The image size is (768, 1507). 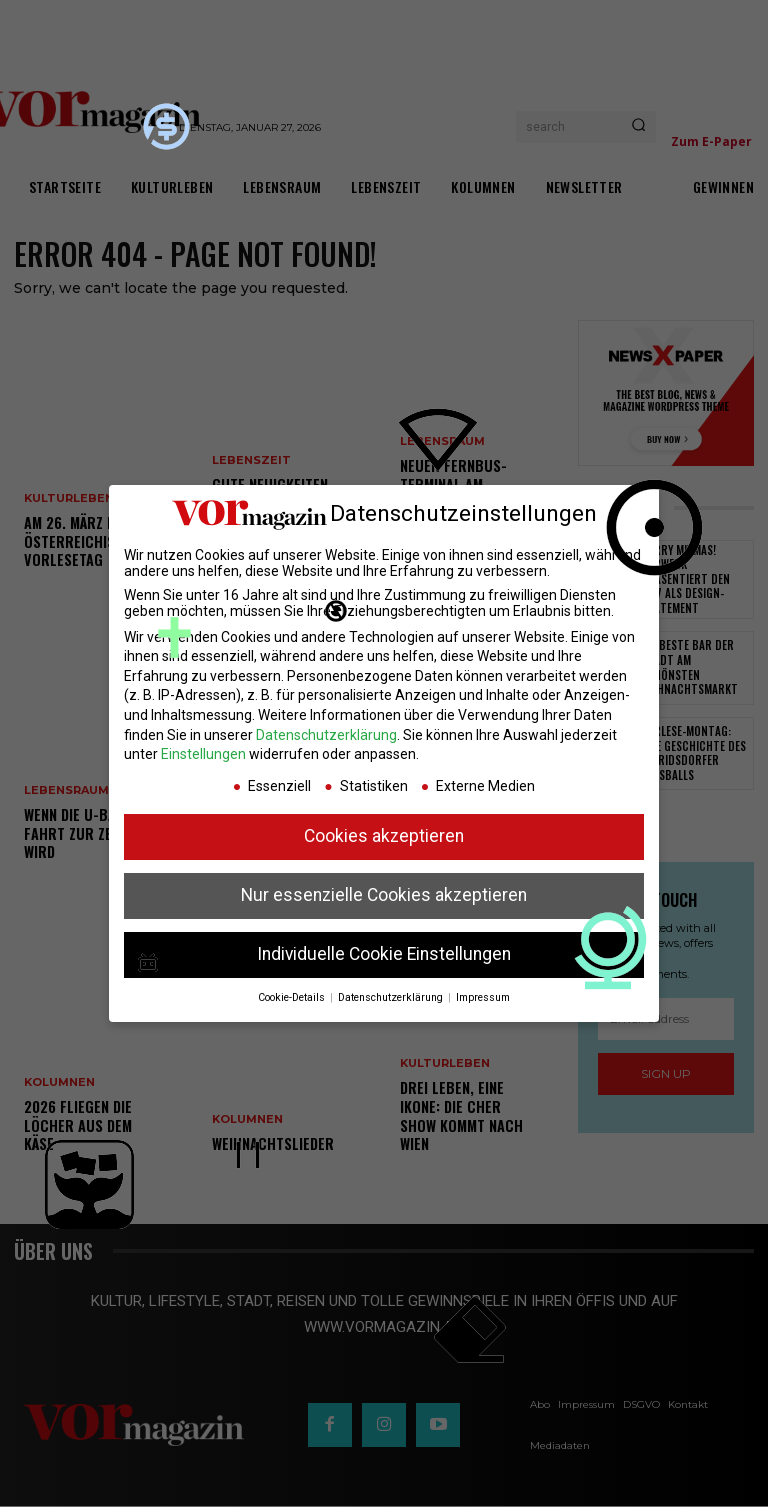 What do you see at coordinates (654, 527) in the screenshot?
I see `adjust camera focus` at bounding box center [654, 527].